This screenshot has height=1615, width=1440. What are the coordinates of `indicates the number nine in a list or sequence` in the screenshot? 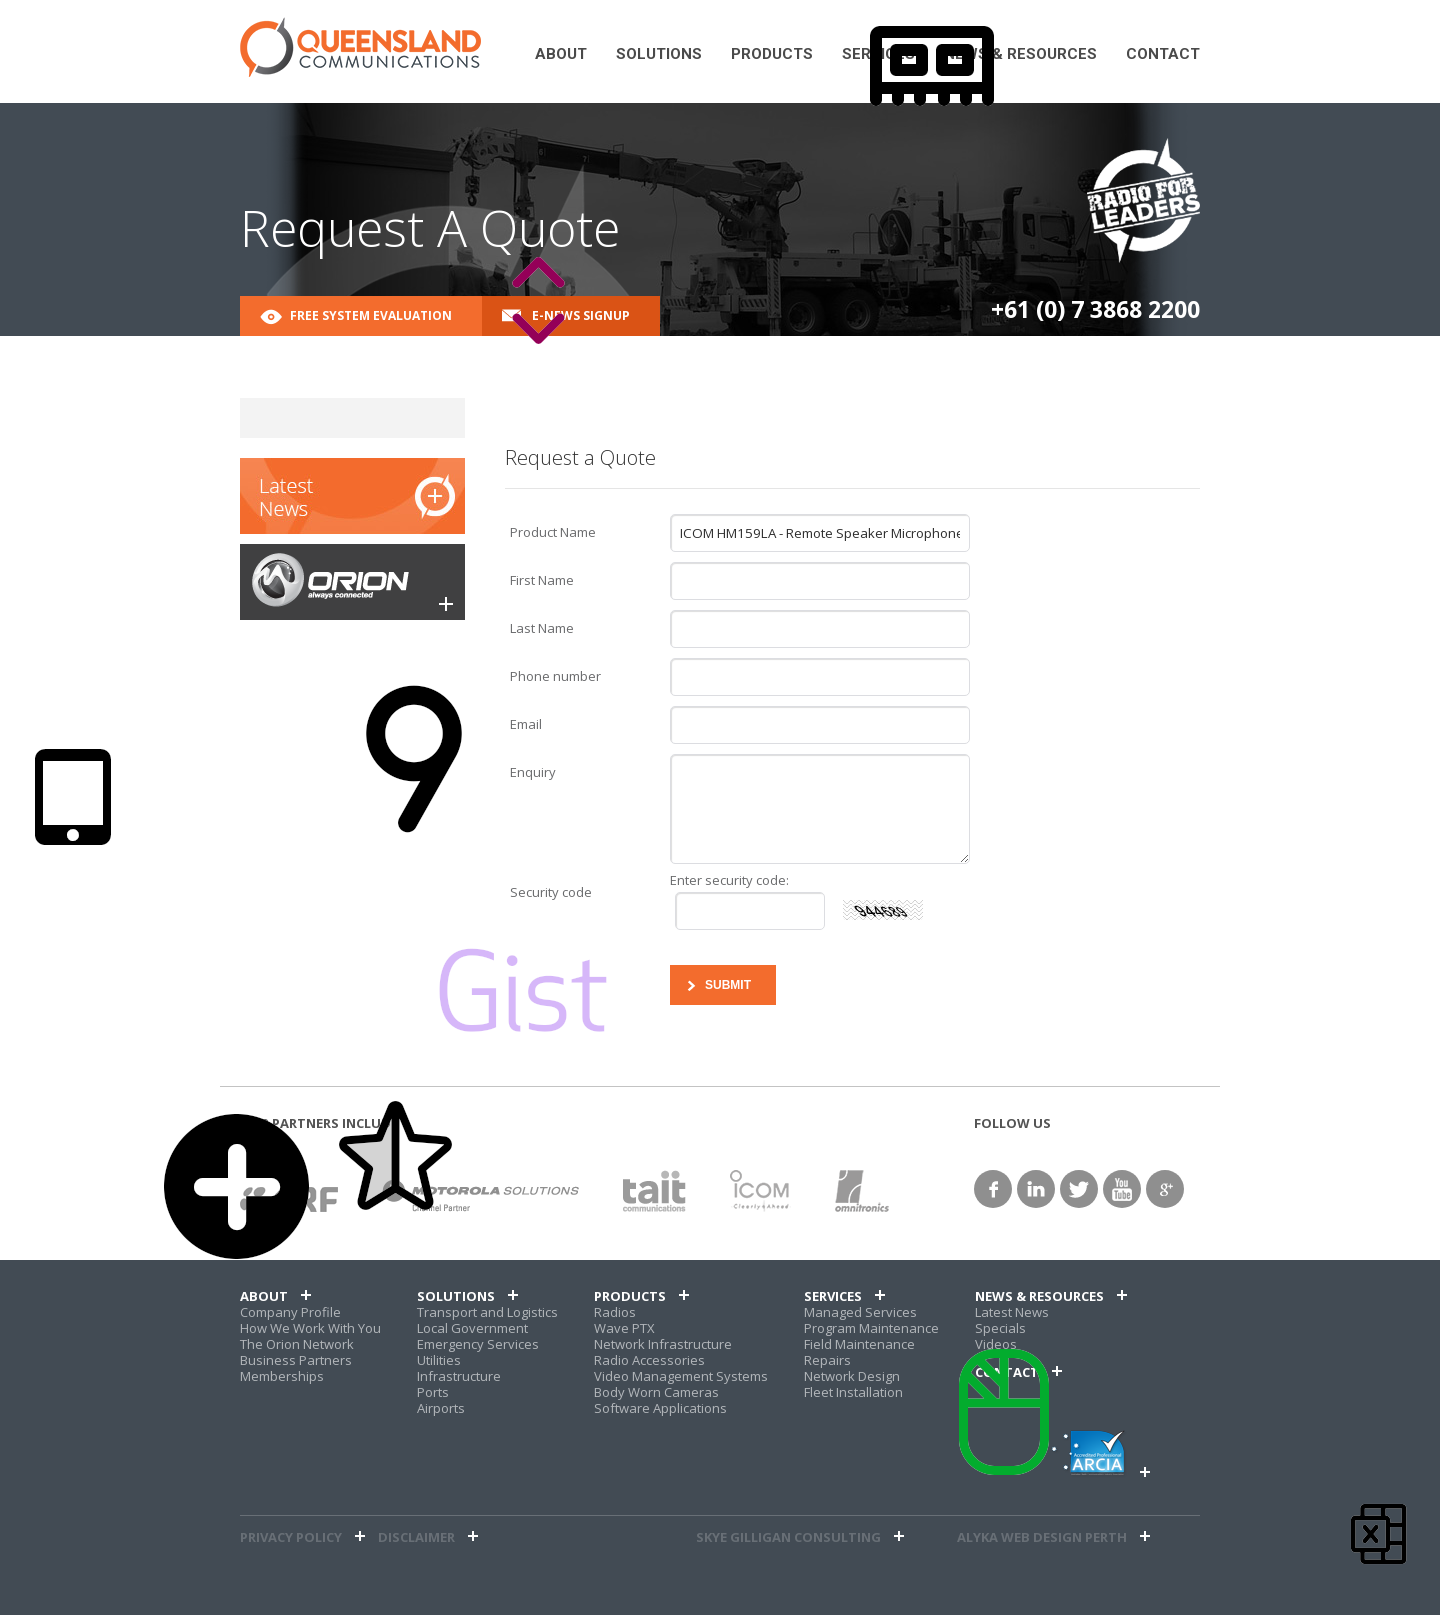 It's located at (414, 759).